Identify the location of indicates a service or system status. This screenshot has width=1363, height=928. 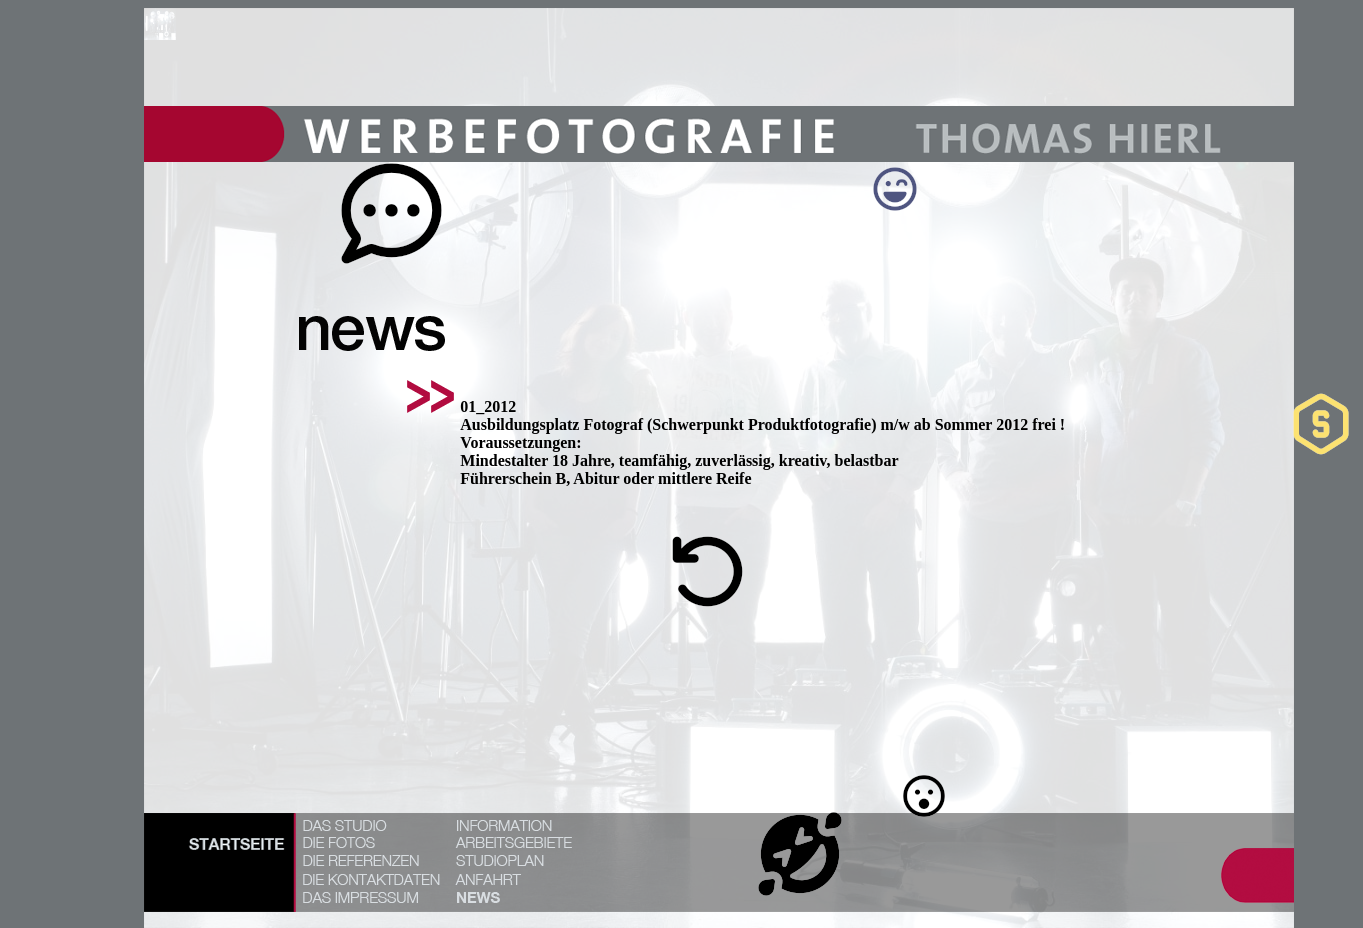
(1321, 424).